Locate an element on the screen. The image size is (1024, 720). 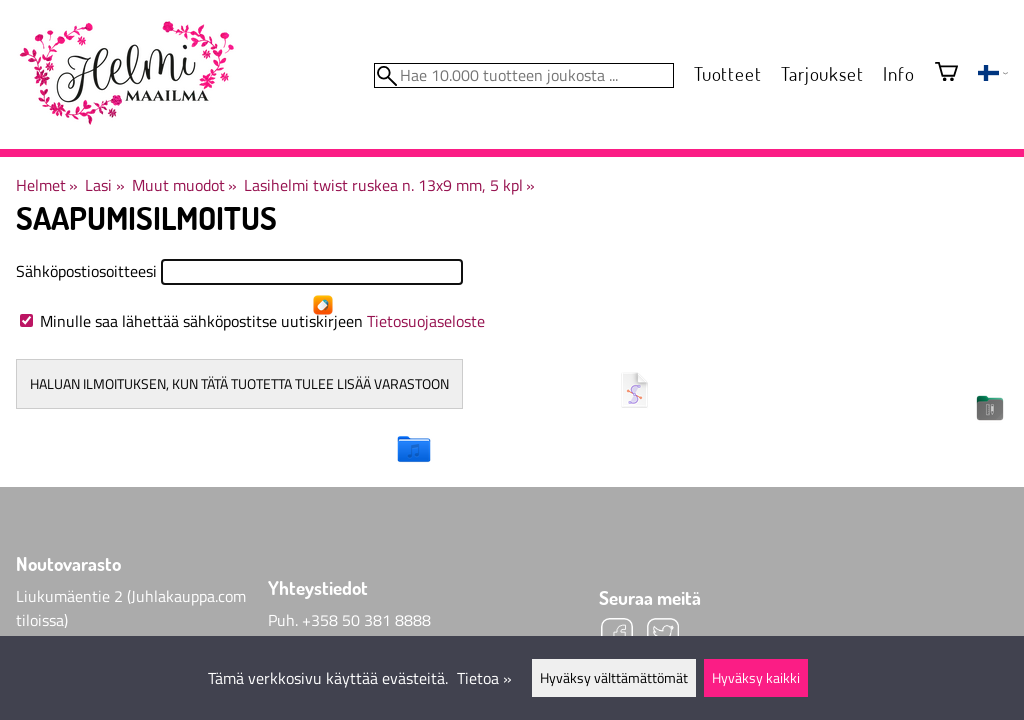
access your templates folder is located at coordinates (990, 408).